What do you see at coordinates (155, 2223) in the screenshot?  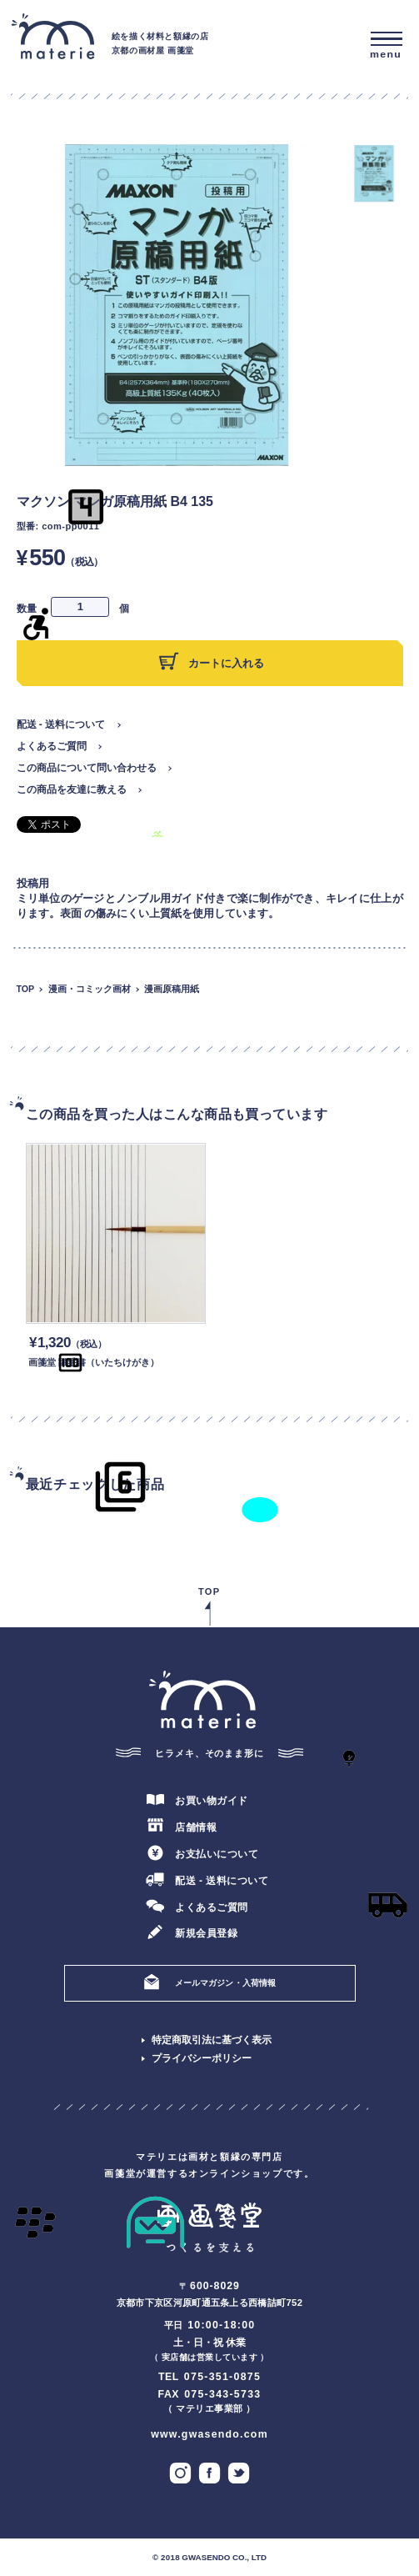 I see `access GitHub's Hubot automation bot` at bounding box center [155, 2223].